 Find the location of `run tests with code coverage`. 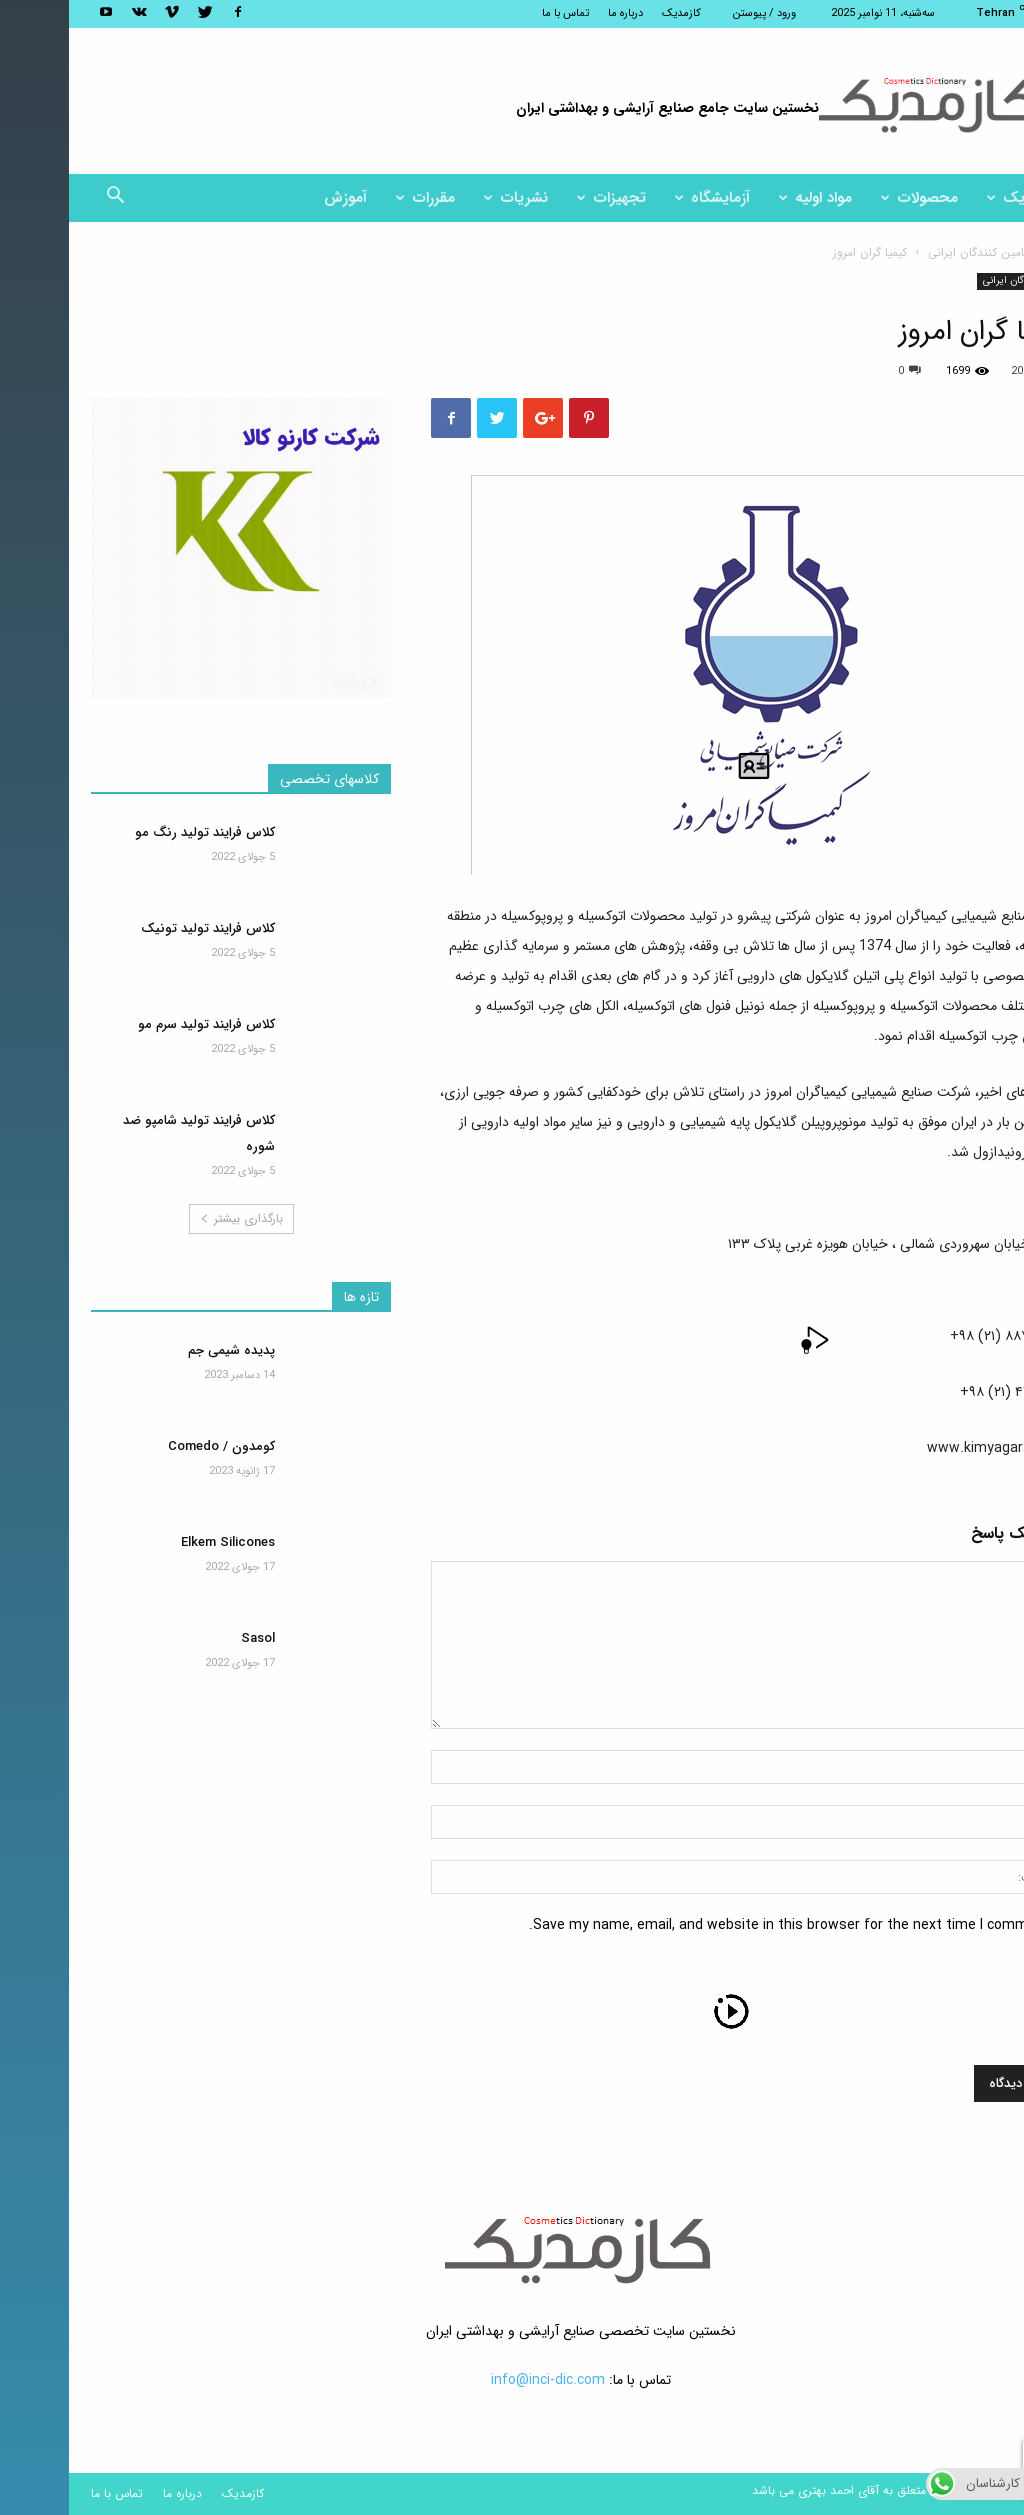

run tests with code coverage is located at coordinates (814, 1339).